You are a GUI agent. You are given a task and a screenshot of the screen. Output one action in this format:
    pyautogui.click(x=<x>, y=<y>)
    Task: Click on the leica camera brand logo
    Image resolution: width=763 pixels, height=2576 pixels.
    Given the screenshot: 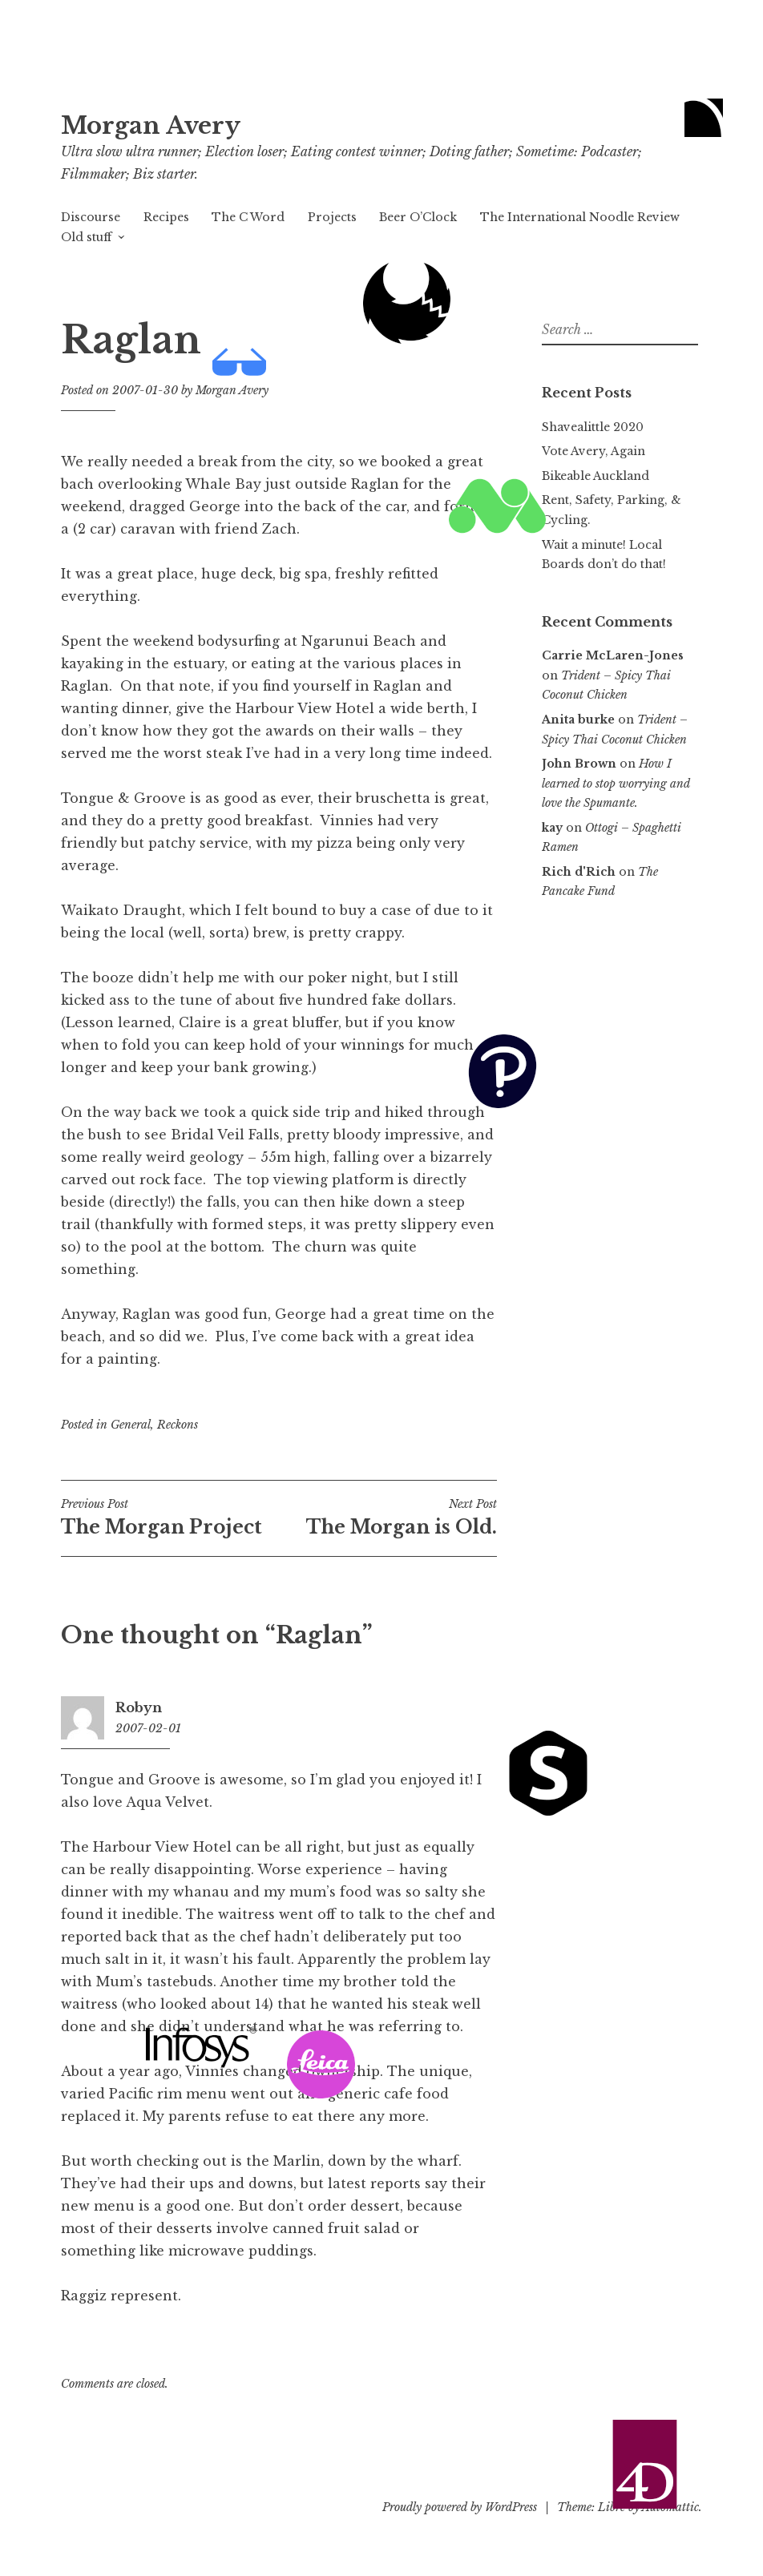 What is the action you would take?
    pyautogui.click(x=321, y=2064)
    